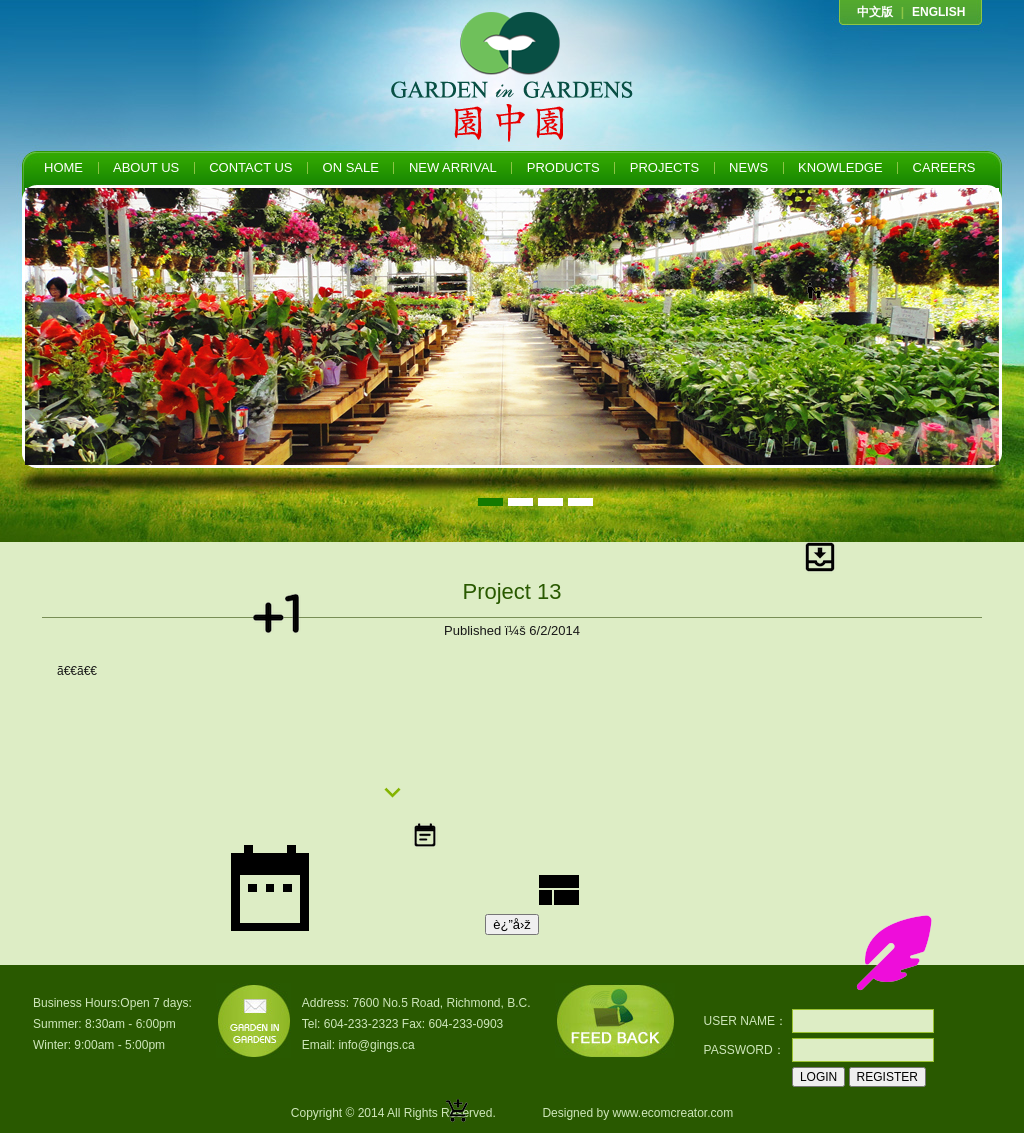  I want to click on expand a dropdown menu, so click(392, 792).